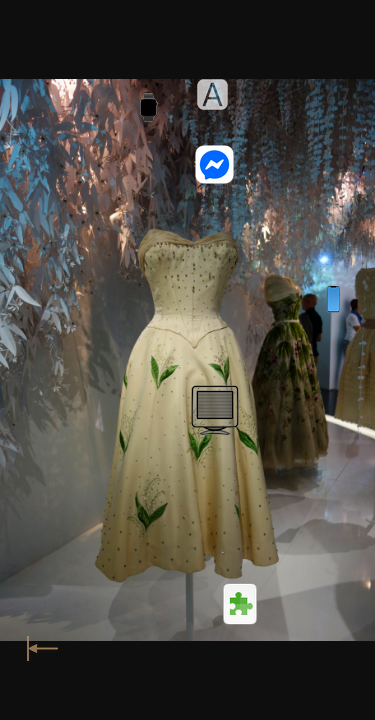  Describe the element at coordinates (333, 299) in the screenshot. I see `indicates a connected iPhone device` at that location.